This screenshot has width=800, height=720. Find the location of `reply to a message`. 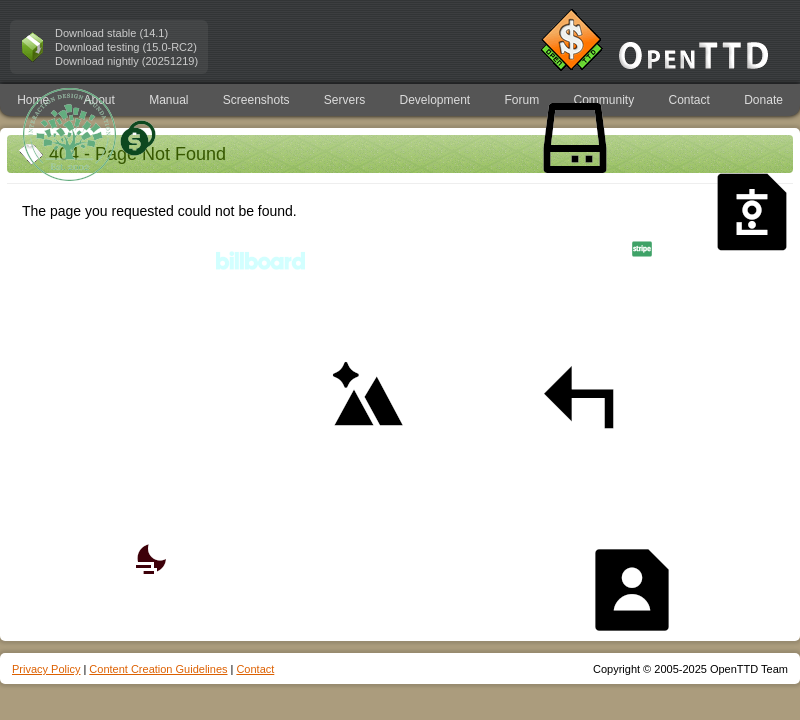

reply to a message is located at coordinates (583, 398).